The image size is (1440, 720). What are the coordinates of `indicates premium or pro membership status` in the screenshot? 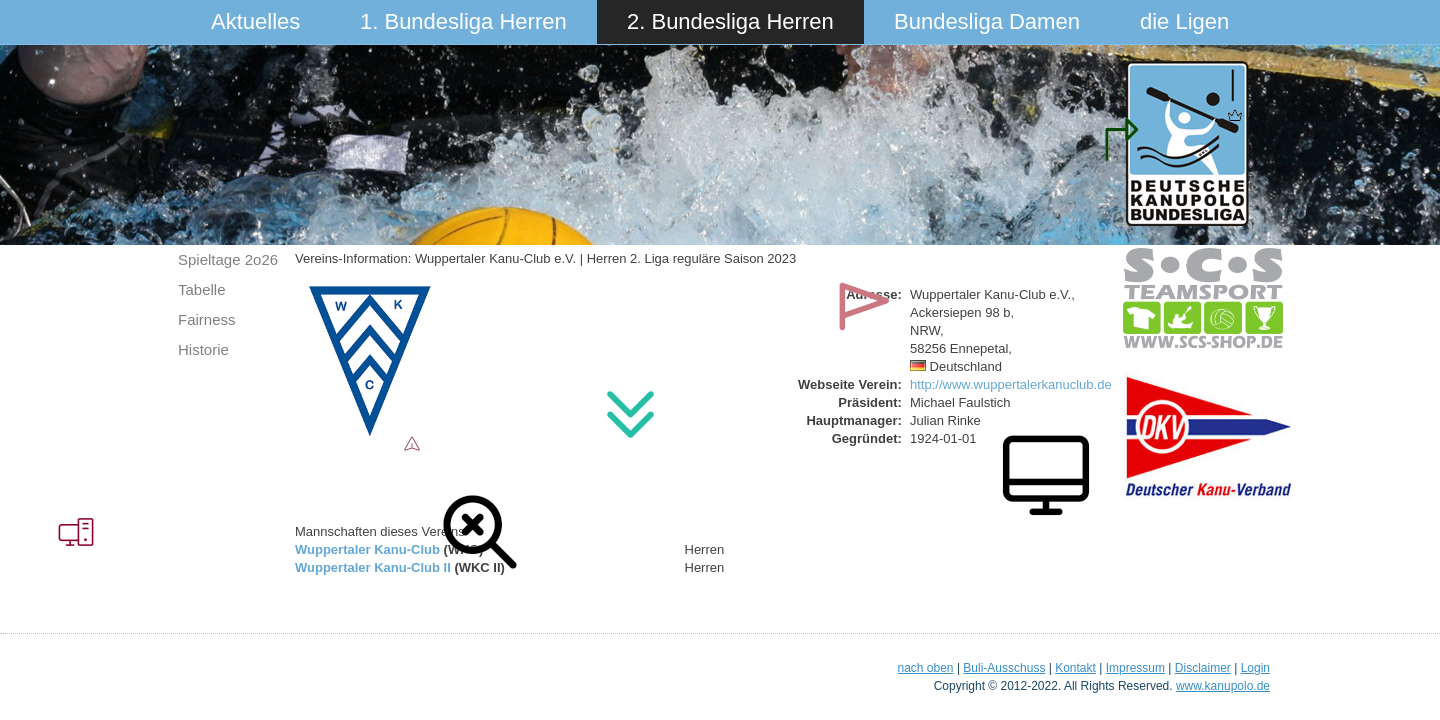 It's located at (1235, 116).